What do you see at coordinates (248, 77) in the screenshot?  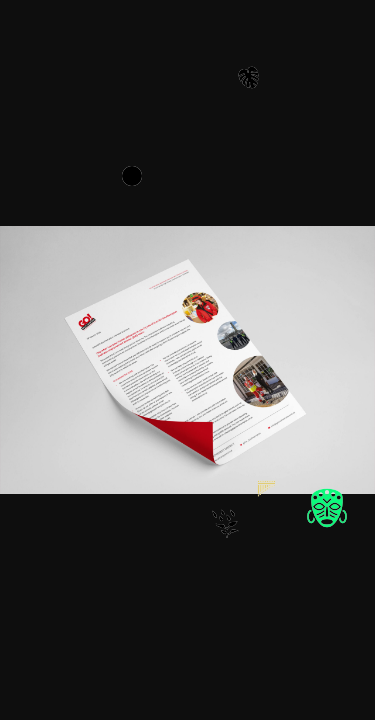 I see `decorative plant or nature-themed category icon` at bounding box center [248, 77].